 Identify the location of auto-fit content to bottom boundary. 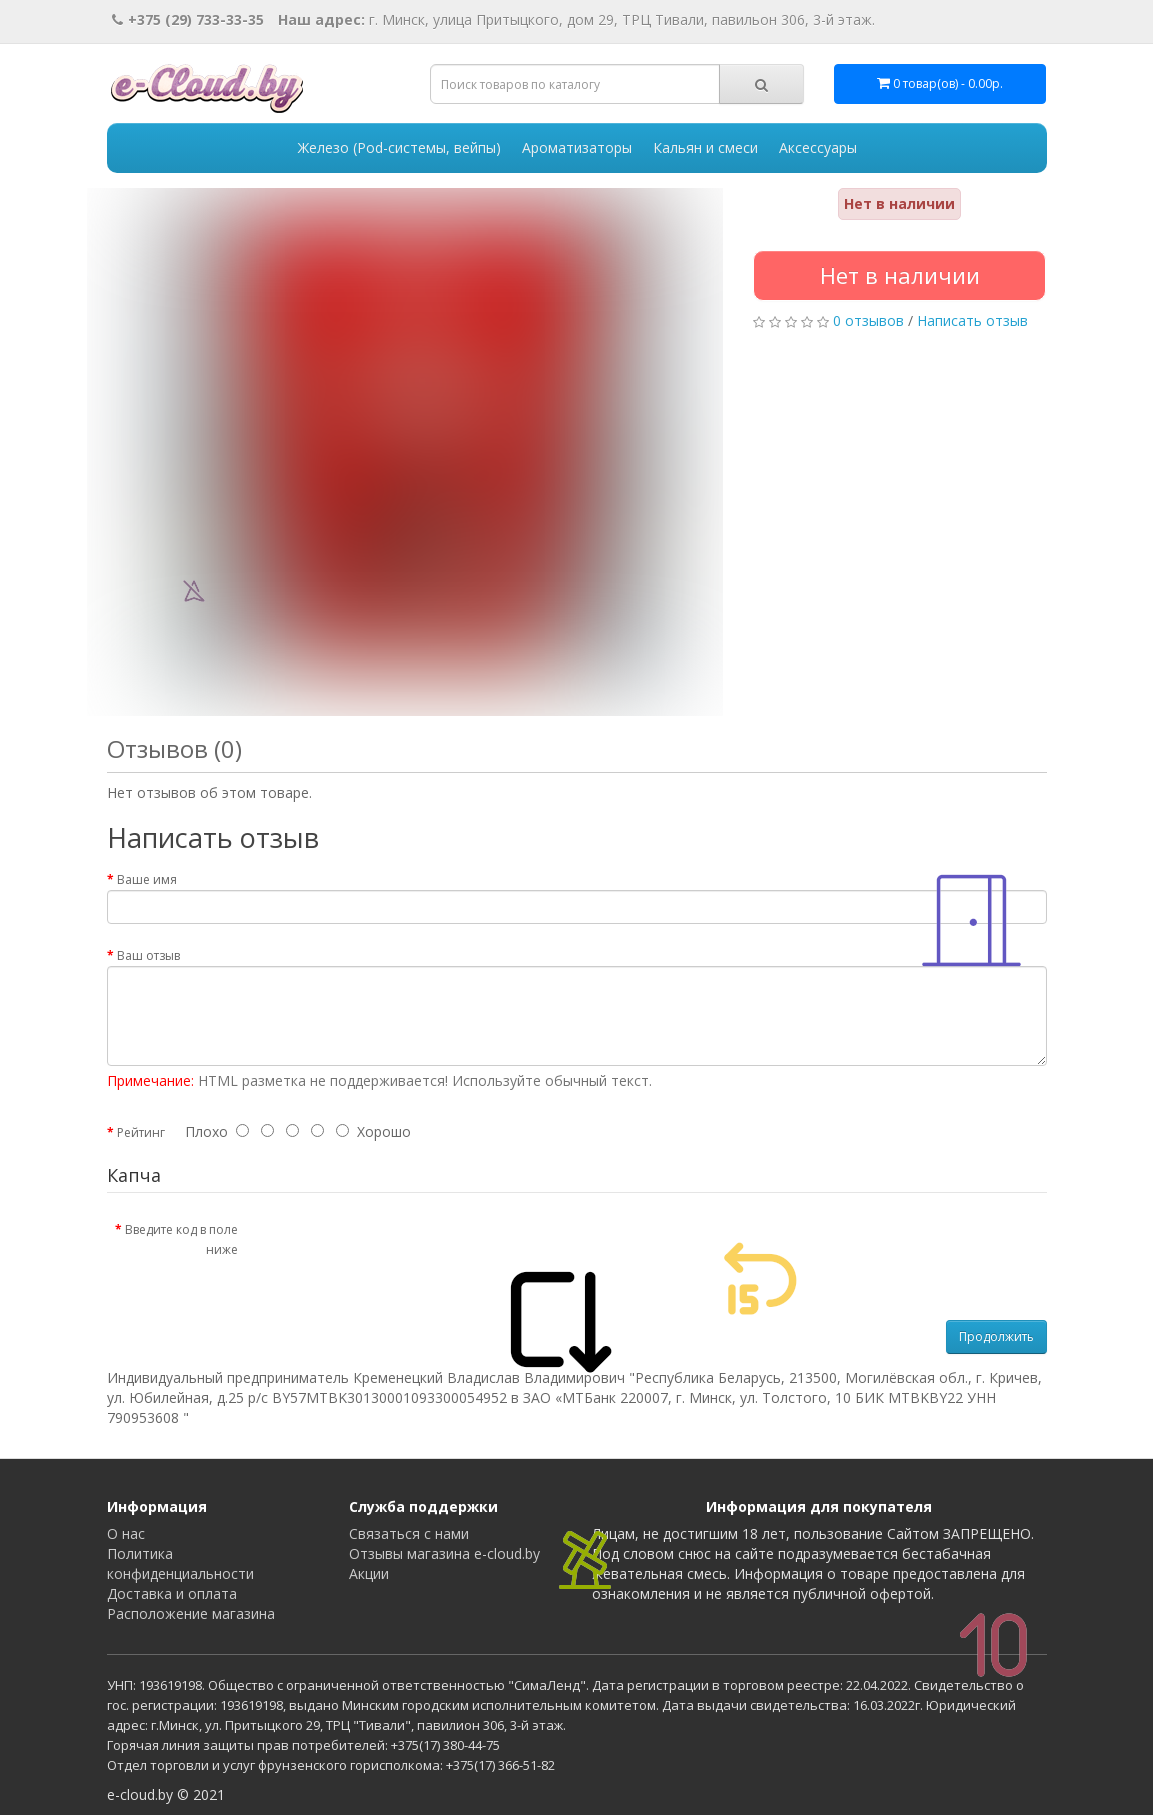
(558, 1319).